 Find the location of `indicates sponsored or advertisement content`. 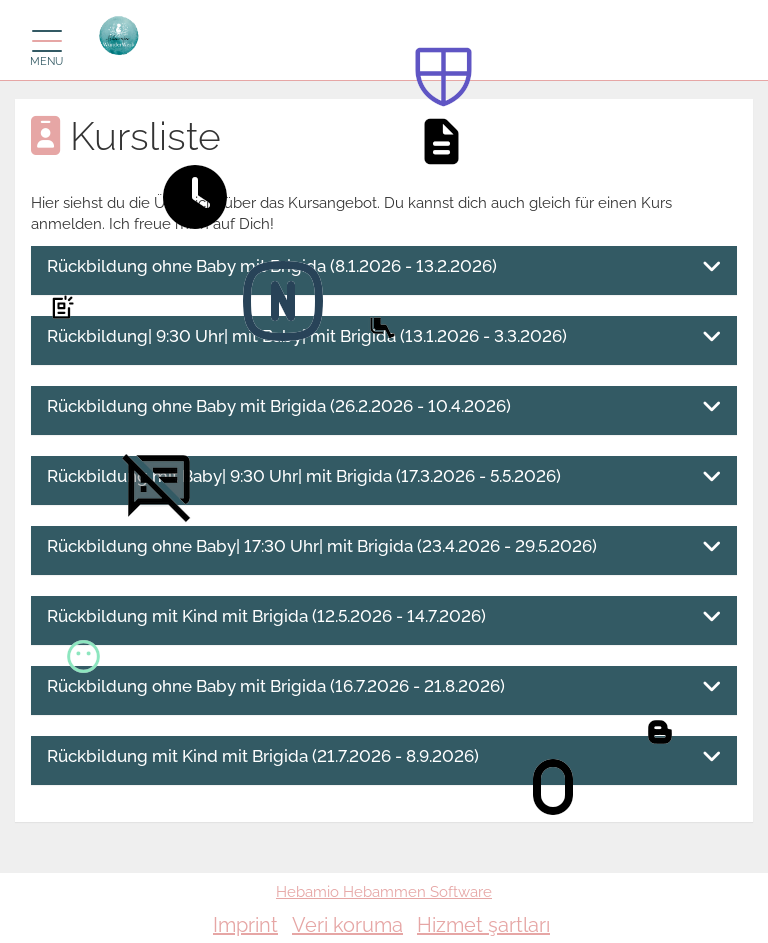

indicates sponsored or advertisement content is located at coordinates (62, 307).